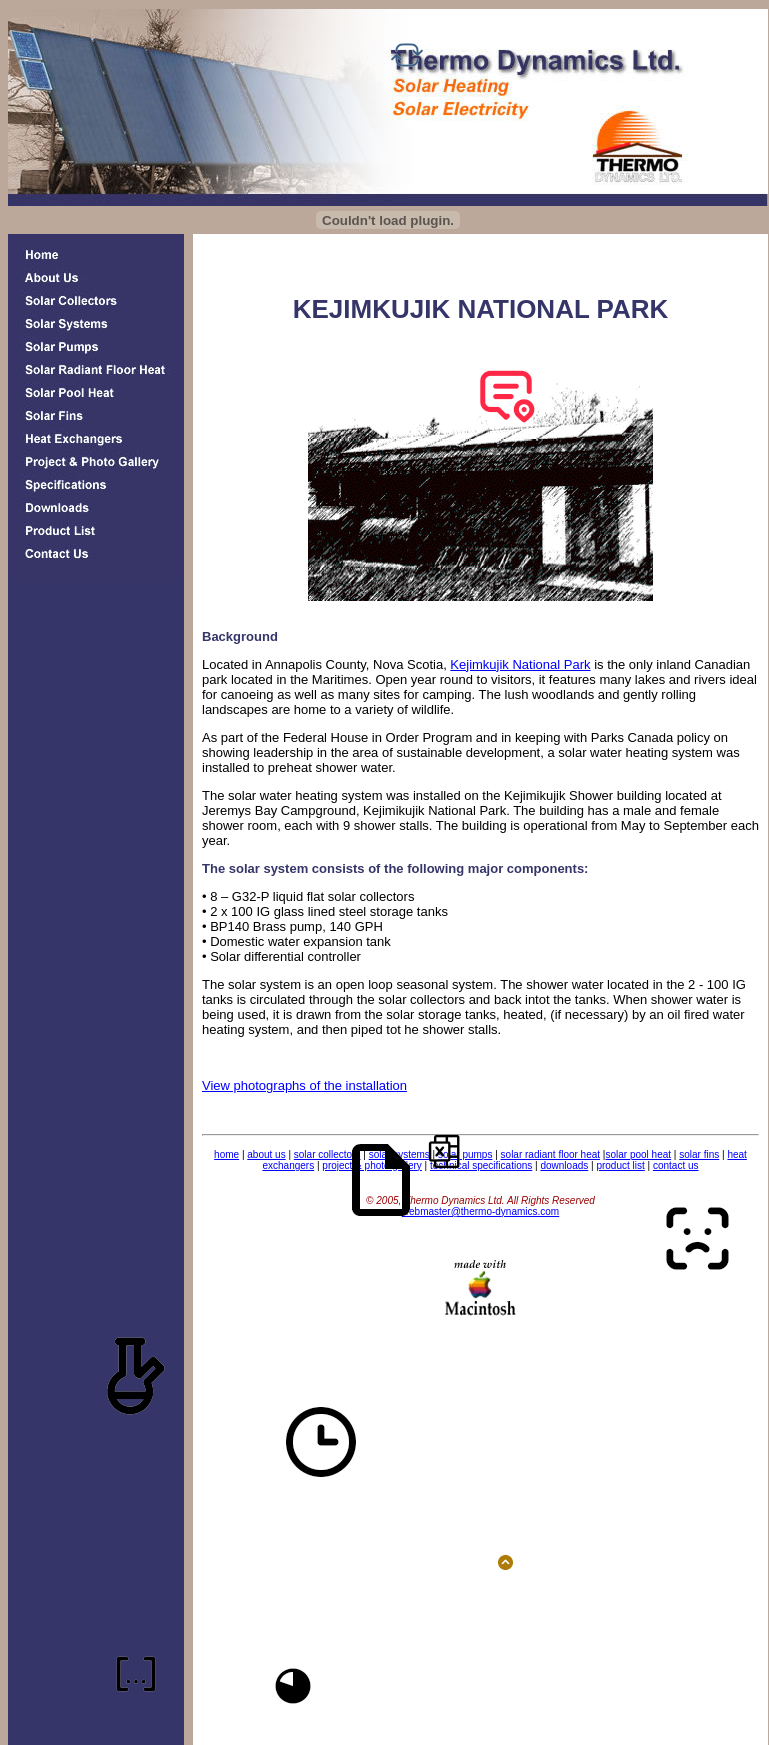 The width and height of the screenshot is (769, 1745). Describe the element at coordinates (506, 394) in the screenshot. I see `pin a message to a specific location` at that location.